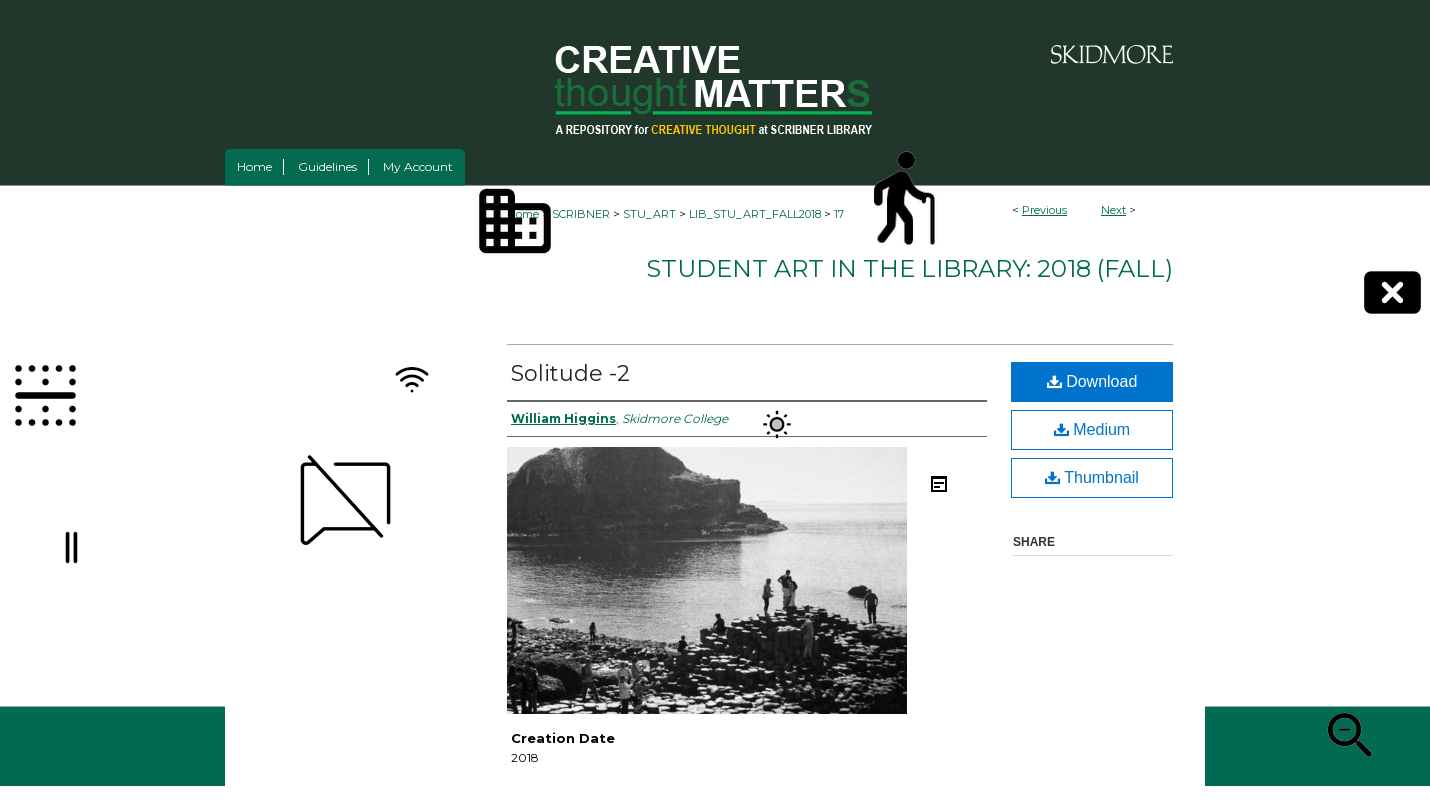 Image resolution: width=1430 pixels, height=804 pixels. I want to click on indicates active wireless network connection, so click(412, 379).